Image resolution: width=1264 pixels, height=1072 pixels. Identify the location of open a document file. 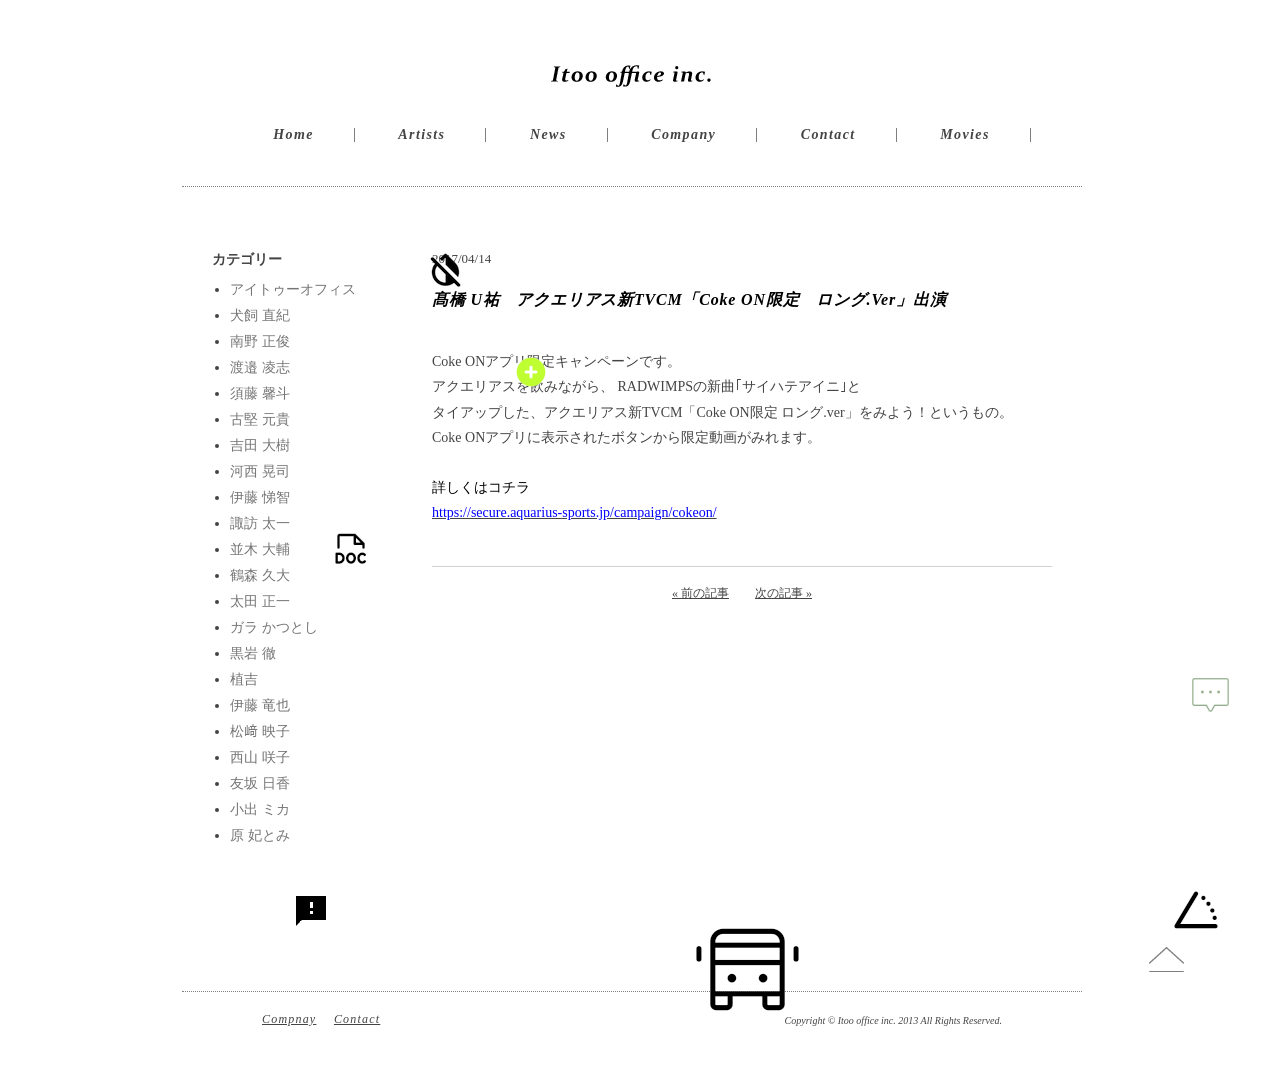
(351, 550).